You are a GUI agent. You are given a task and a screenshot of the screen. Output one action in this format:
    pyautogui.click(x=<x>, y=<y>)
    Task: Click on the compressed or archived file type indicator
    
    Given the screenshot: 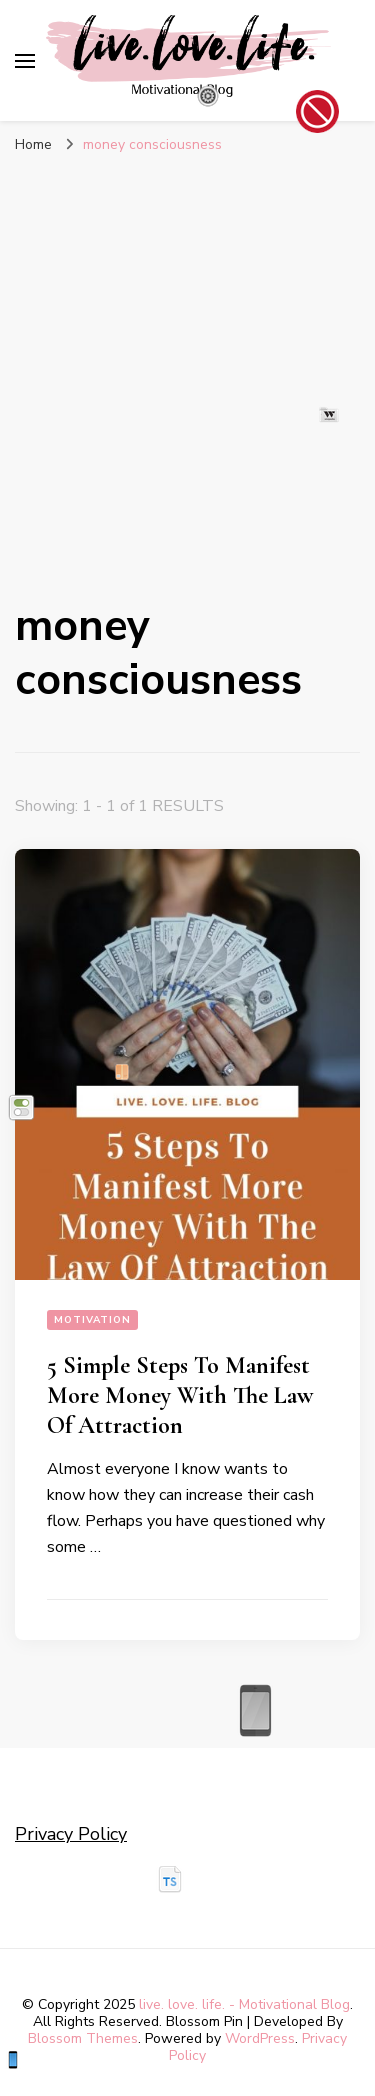 What is the action you would take?
    pyautogui.click(x=122, y=1072)
    